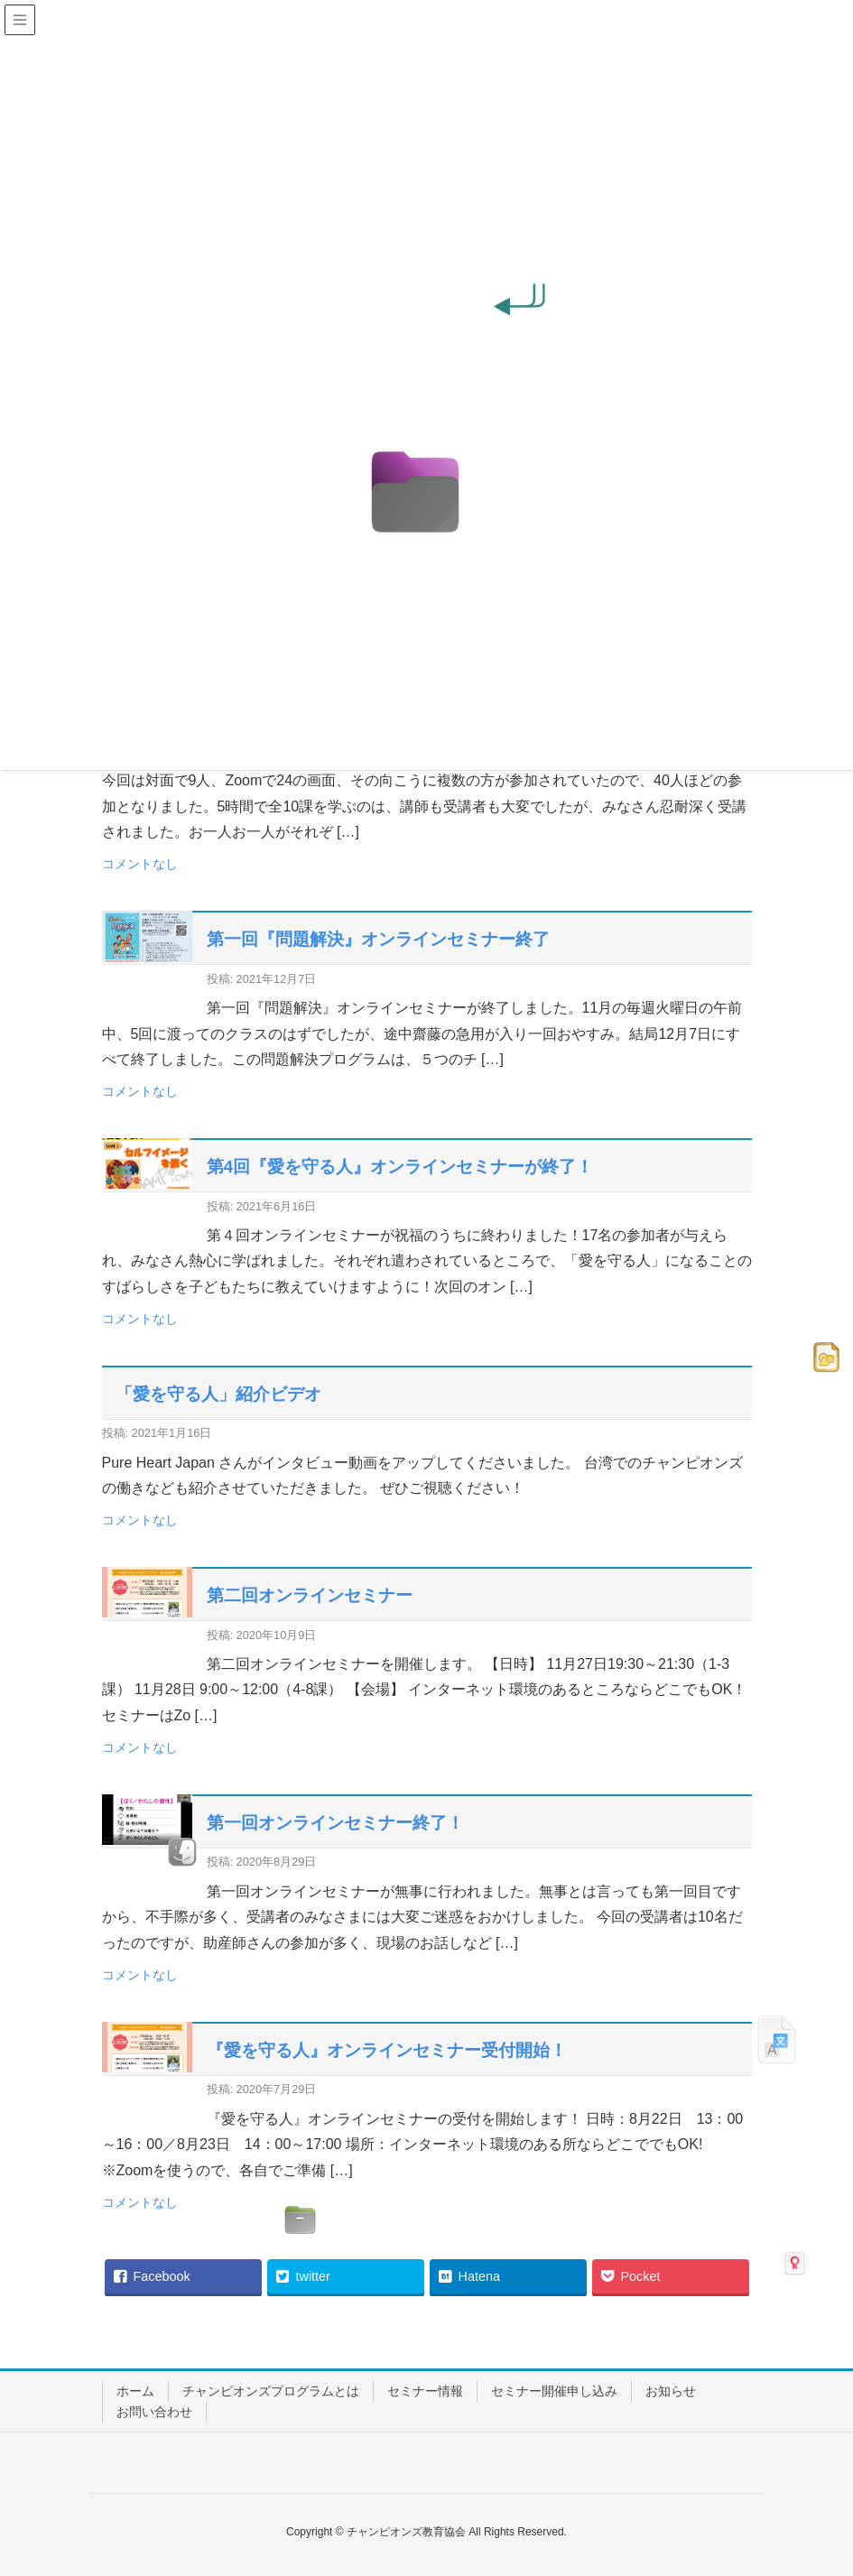 Image resolution: width=853 pixels, height=2576 pixels. What do you see at coordinates (776, 2039) in the screenshot?
I see `a gettext translation file for software localization` at bounding box center [776, 2039].